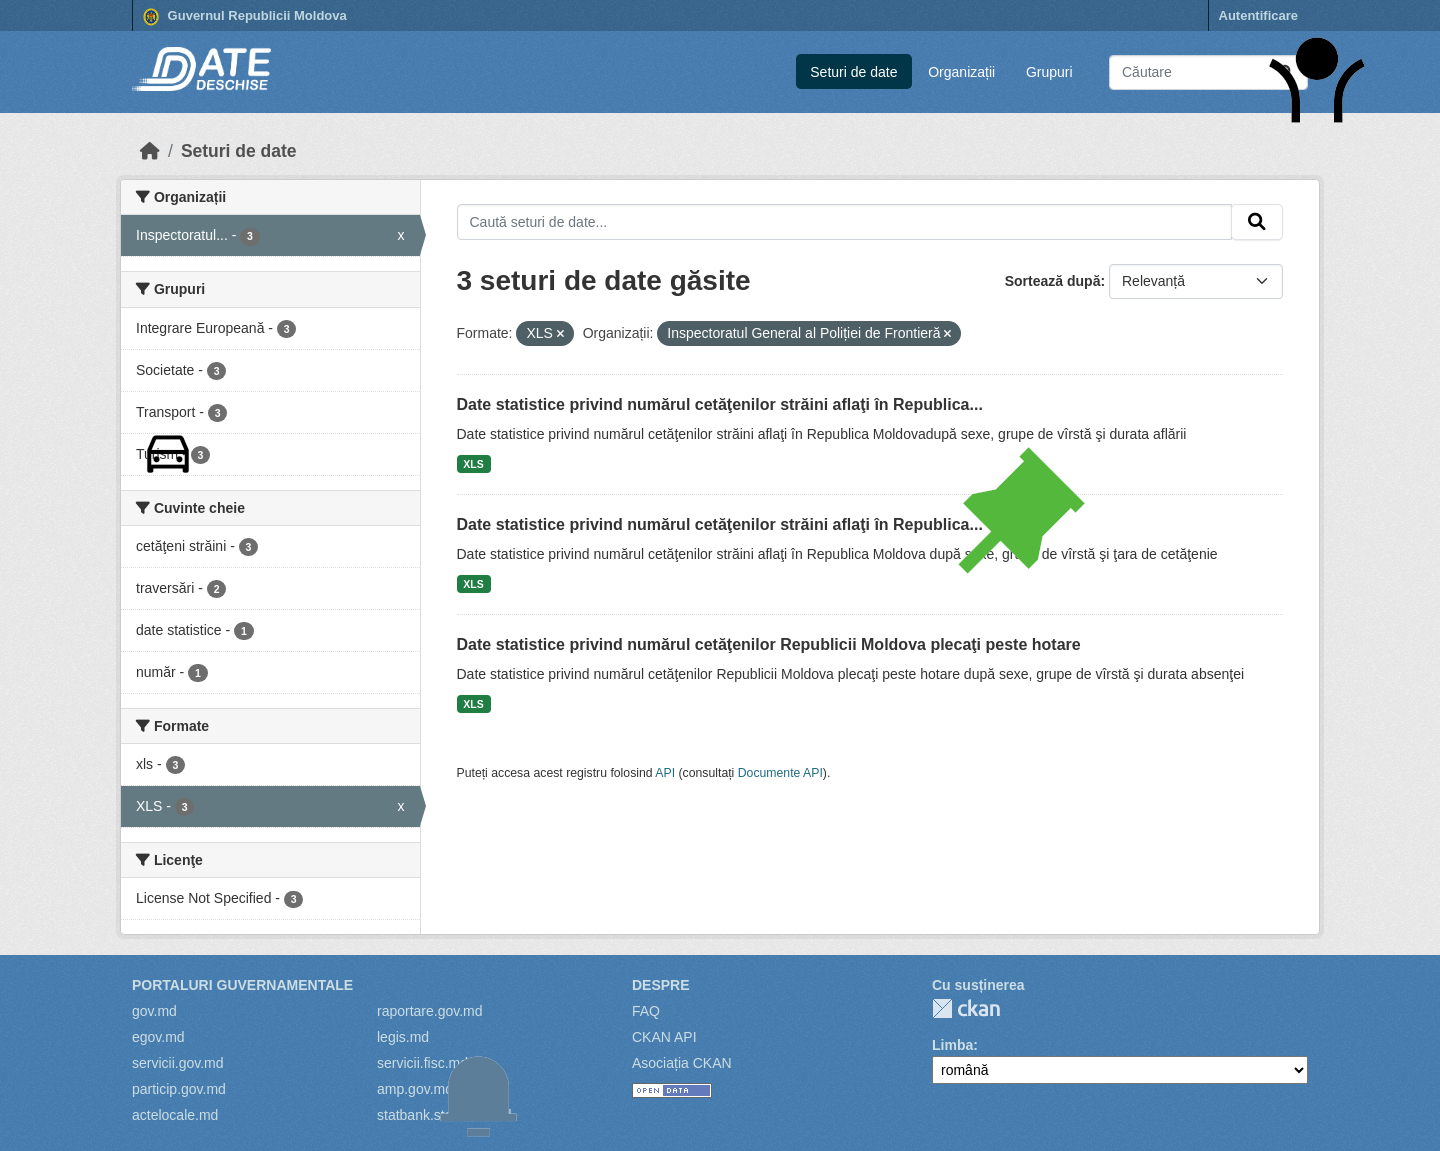  Describe the element at coordinates (1016, 515) in the screenshot. I see `pin an item to keep it visible` at that location.